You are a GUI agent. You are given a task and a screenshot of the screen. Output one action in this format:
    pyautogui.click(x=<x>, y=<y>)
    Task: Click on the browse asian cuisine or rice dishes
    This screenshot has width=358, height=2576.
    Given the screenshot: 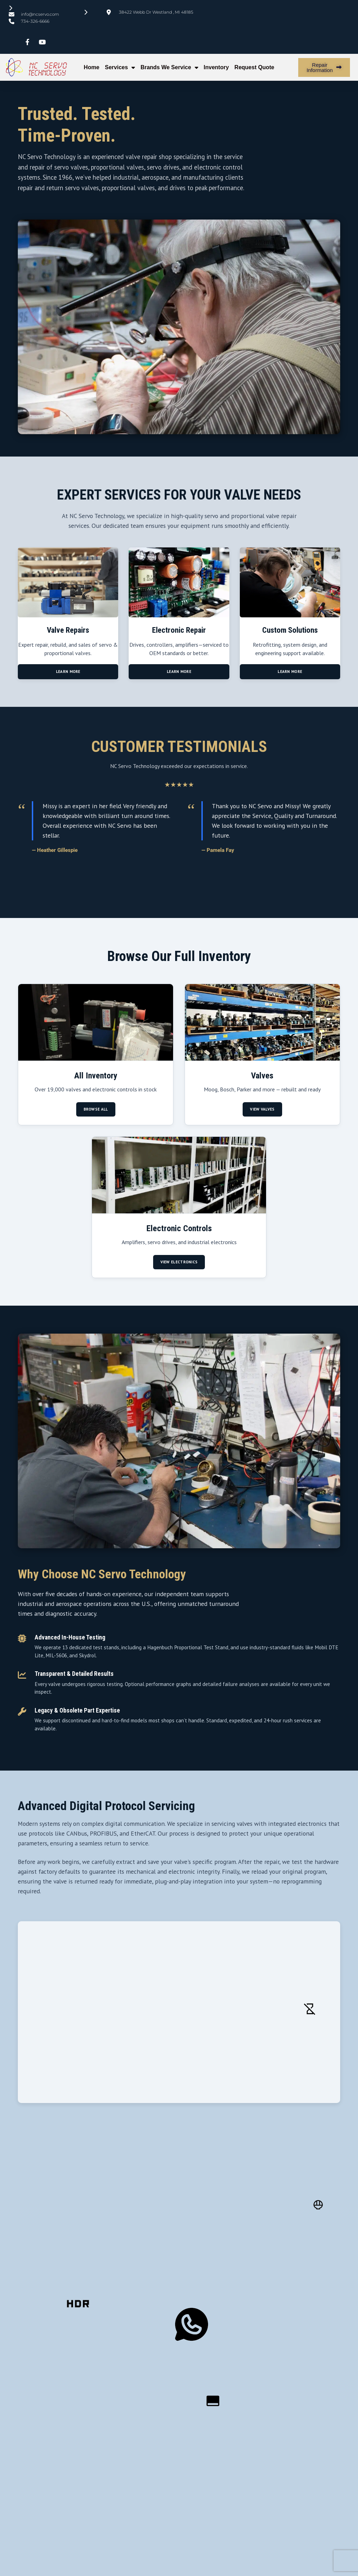 What is the action you would take?
    pyautogui.click(x=318, y=2205)
    